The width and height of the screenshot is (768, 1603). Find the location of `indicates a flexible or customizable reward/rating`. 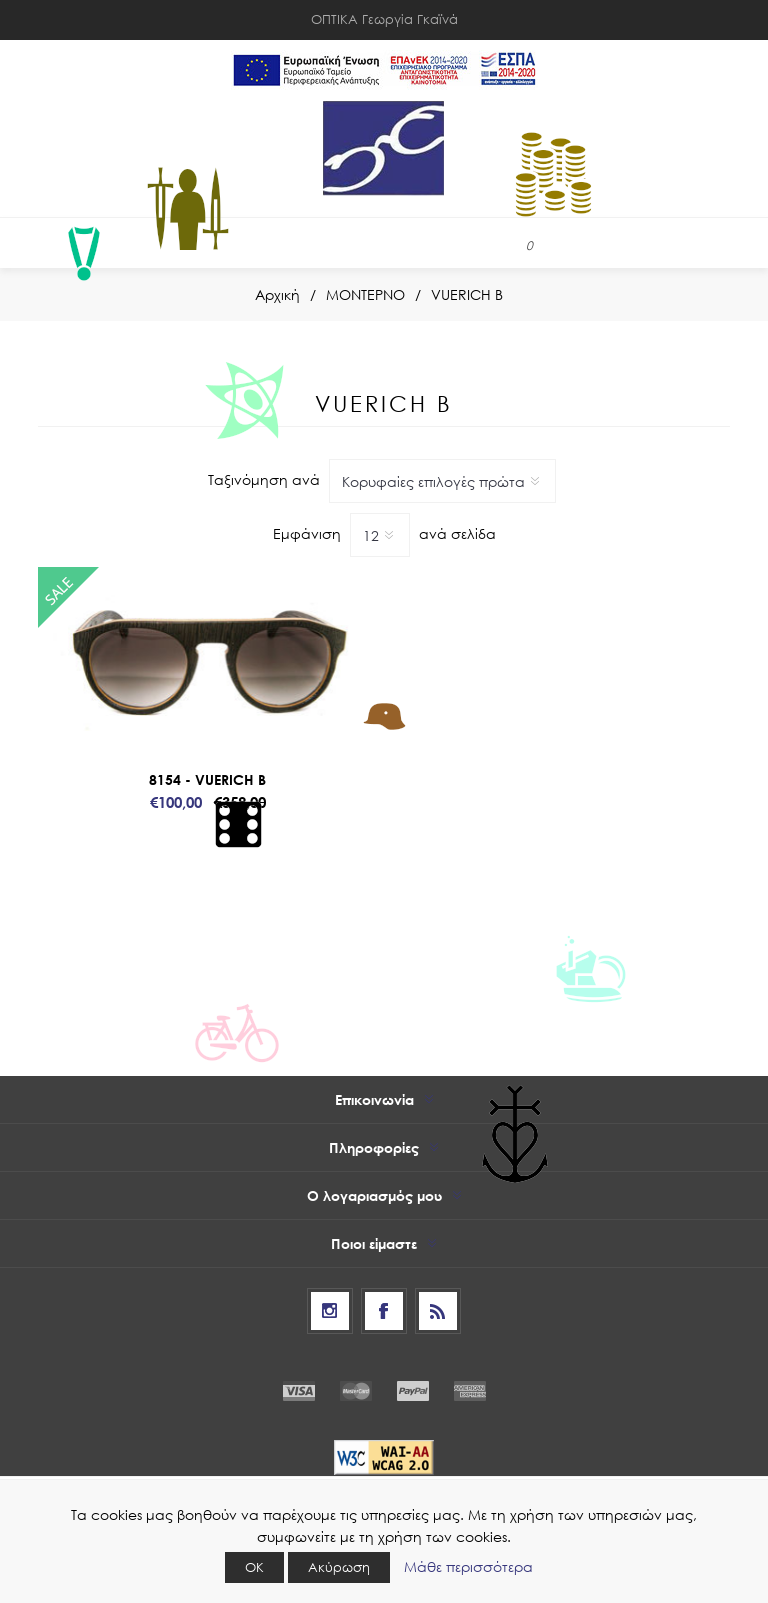

indicates a flexible or customizable reward/rating is located at coordinates (244, 401).